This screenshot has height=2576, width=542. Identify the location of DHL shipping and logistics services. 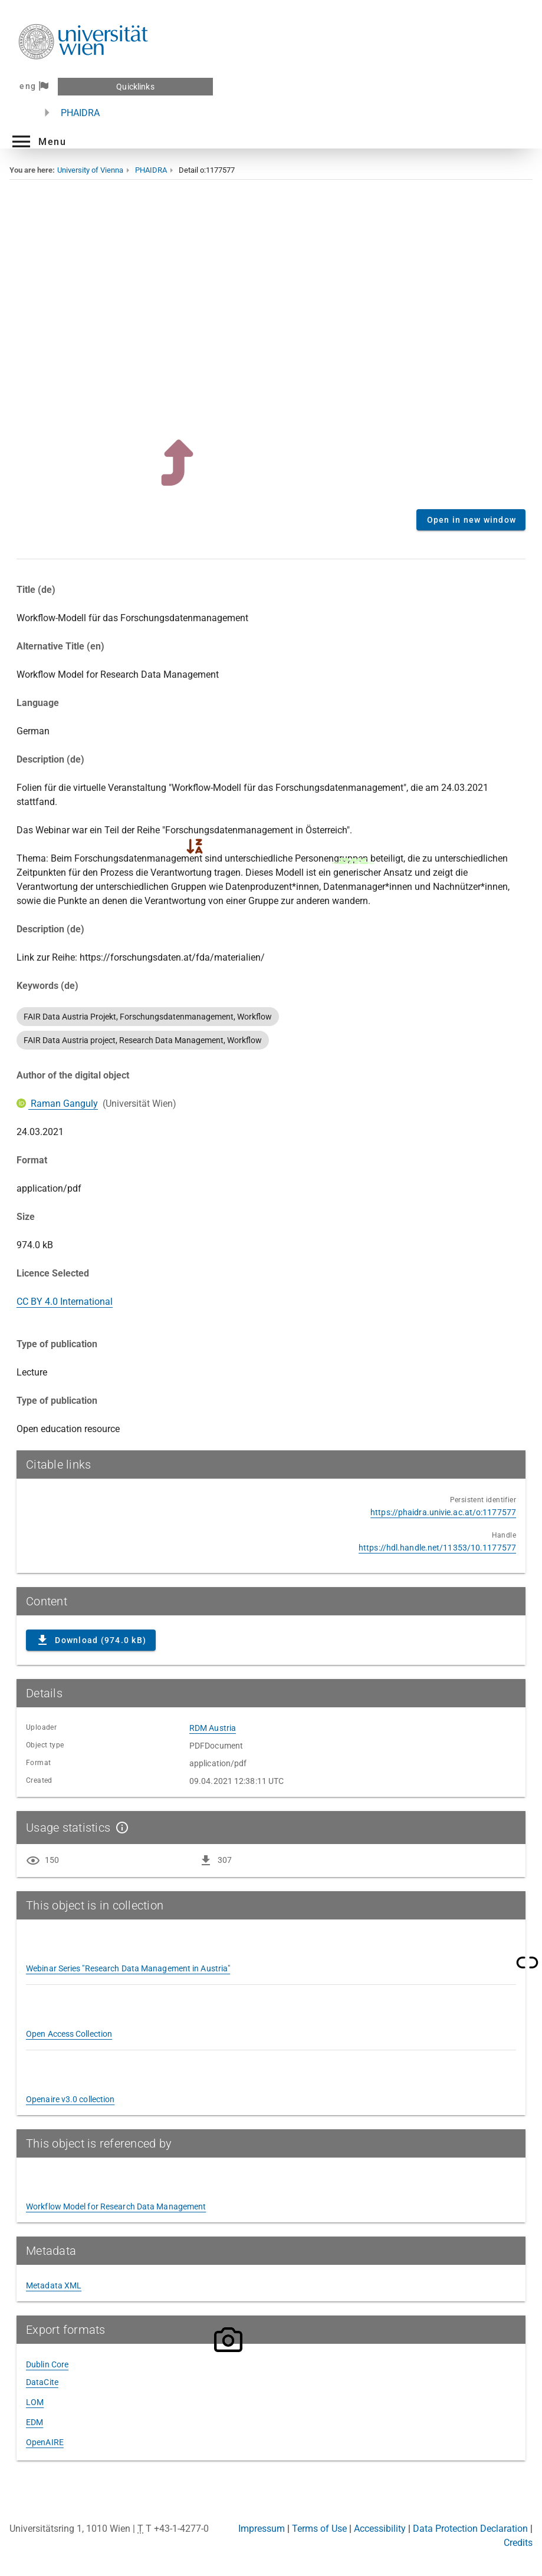
(353, 861).